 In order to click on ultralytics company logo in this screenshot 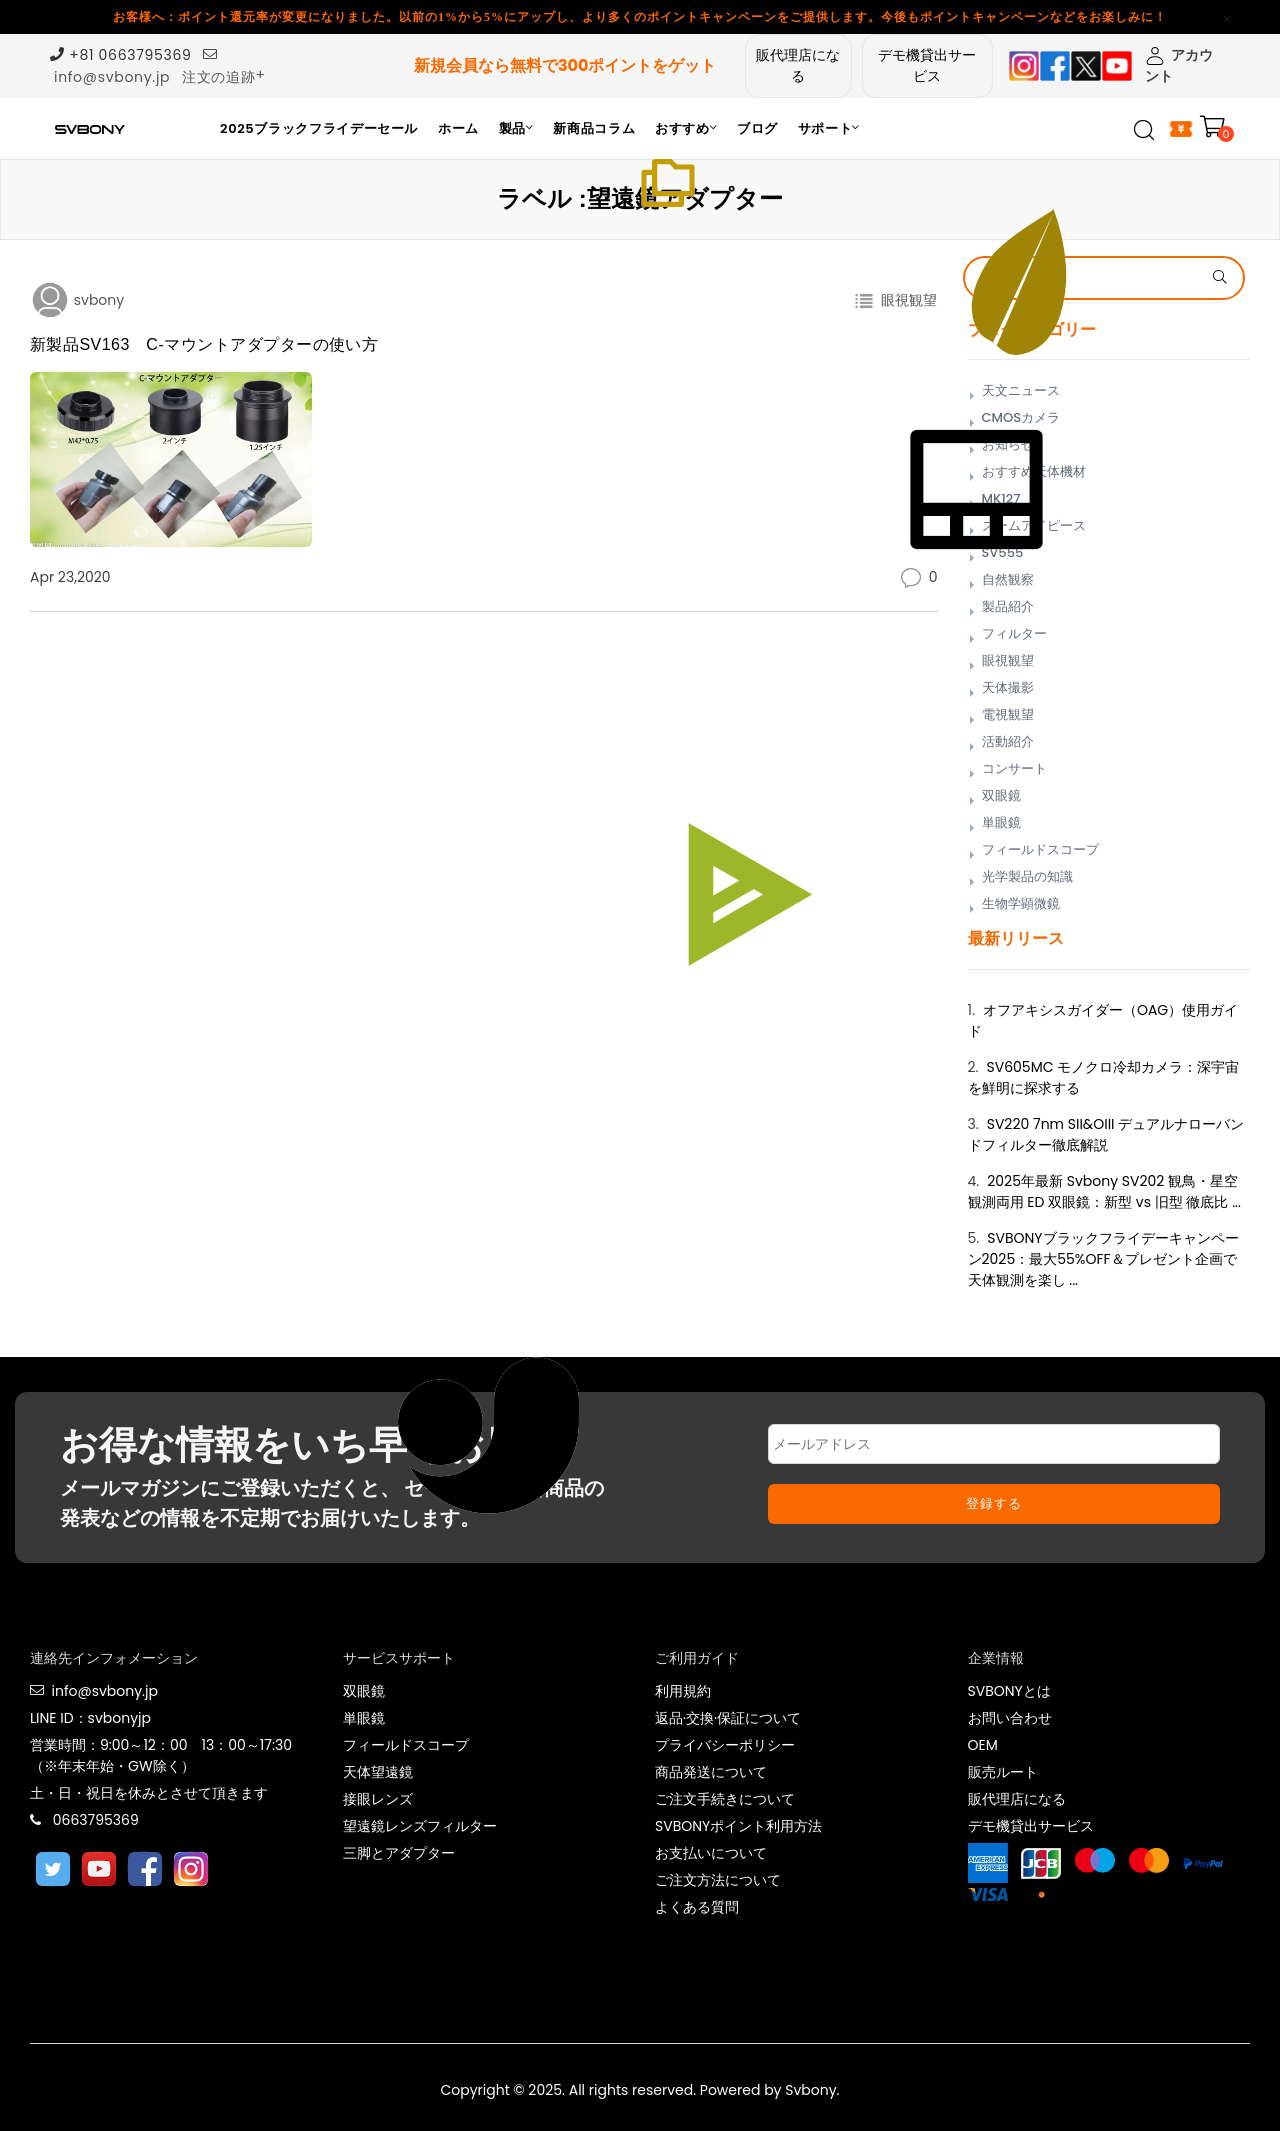, I will do `click(488, 1435)`.